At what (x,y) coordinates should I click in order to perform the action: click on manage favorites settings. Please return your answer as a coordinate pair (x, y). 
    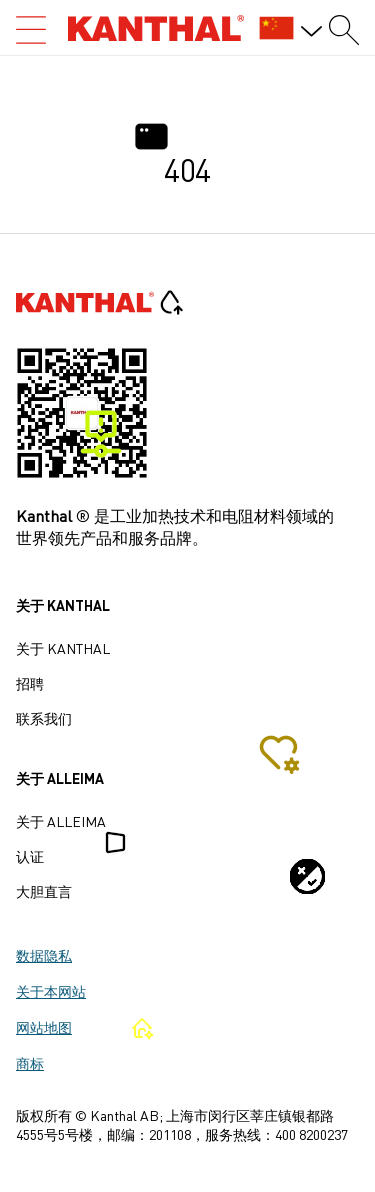
    Looking at the image, I should click on (278, 752).